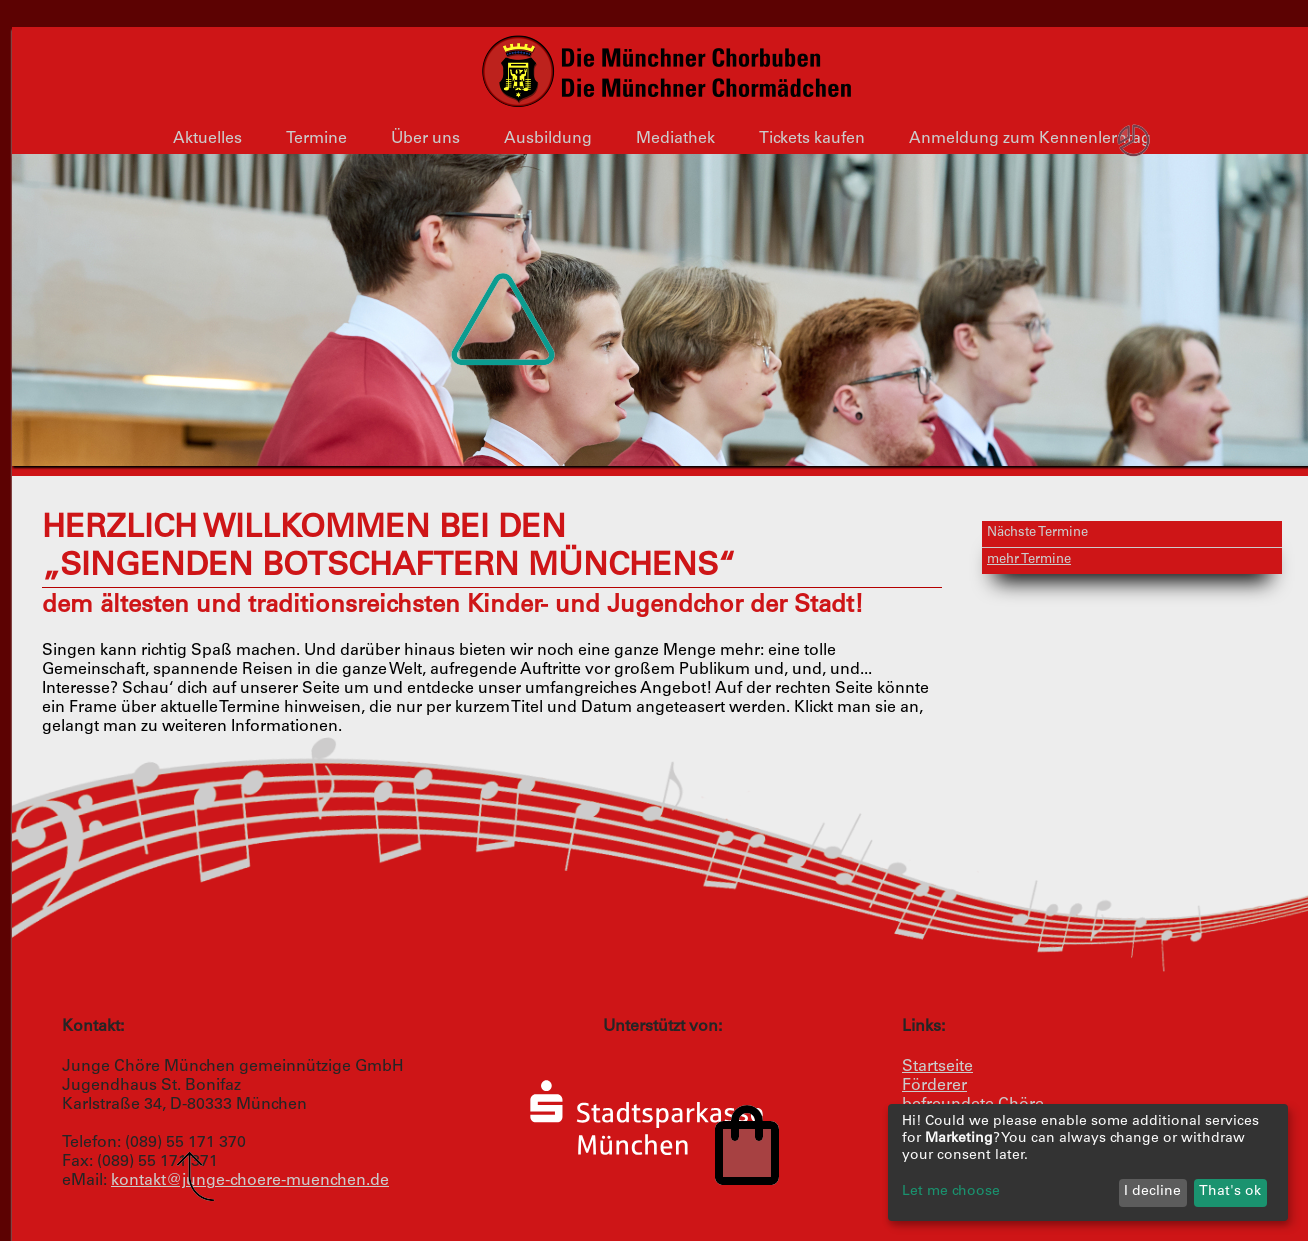  What do you see at coordinates (1133, 140) in the screenshot?
I see `view analytics or statistics breakdown` at bounding box center [1133, 140].